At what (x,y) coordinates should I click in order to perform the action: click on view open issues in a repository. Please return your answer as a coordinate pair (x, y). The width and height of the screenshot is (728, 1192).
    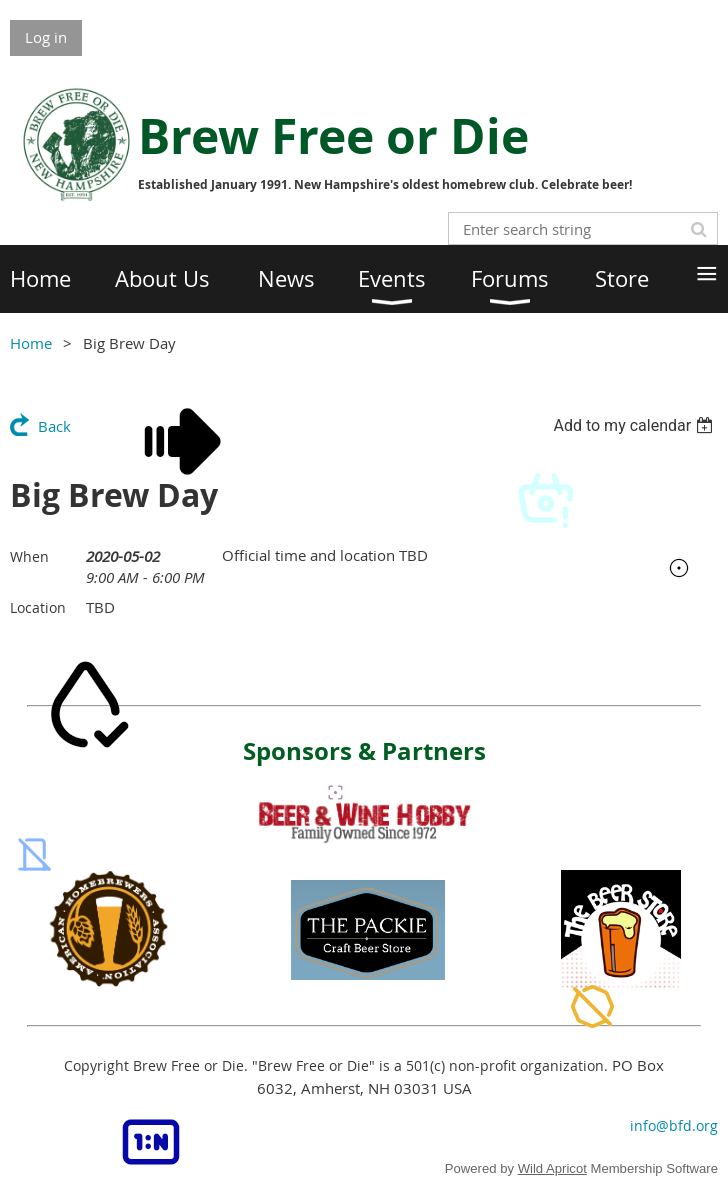
    Looking at the image, I should click on (679, 568).